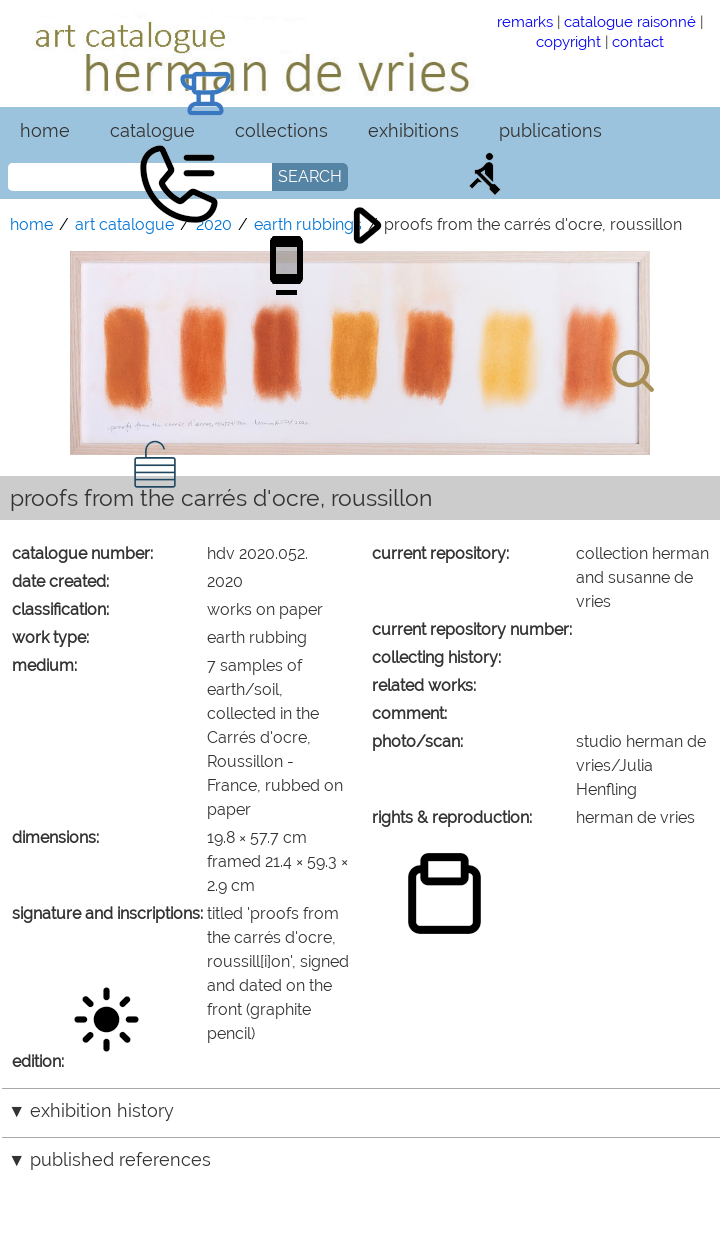 Image resolution: width=720 pixels, height=1244 pixels. Describe the element at coordinates (286, 265) in the screenshot. I see `dock your device to an external station` at that location.